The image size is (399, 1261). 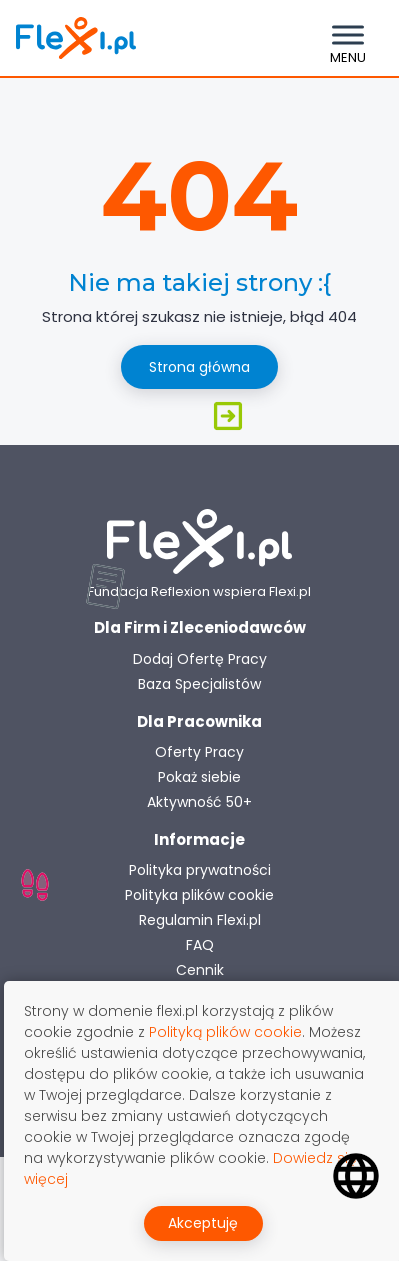 What do you see at coordinates (356, 1176) in the screenshot?
I see `switch to global or worldwide view` at bounding box center [356, 1176].